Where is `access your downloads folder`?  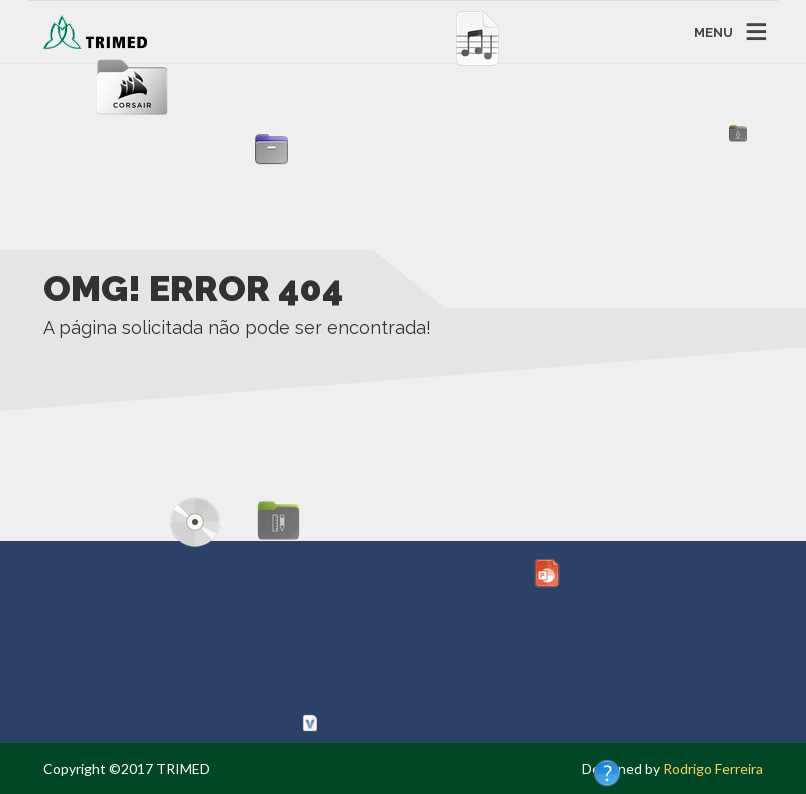
access your downloads folder is located at coordinates (738, 133).